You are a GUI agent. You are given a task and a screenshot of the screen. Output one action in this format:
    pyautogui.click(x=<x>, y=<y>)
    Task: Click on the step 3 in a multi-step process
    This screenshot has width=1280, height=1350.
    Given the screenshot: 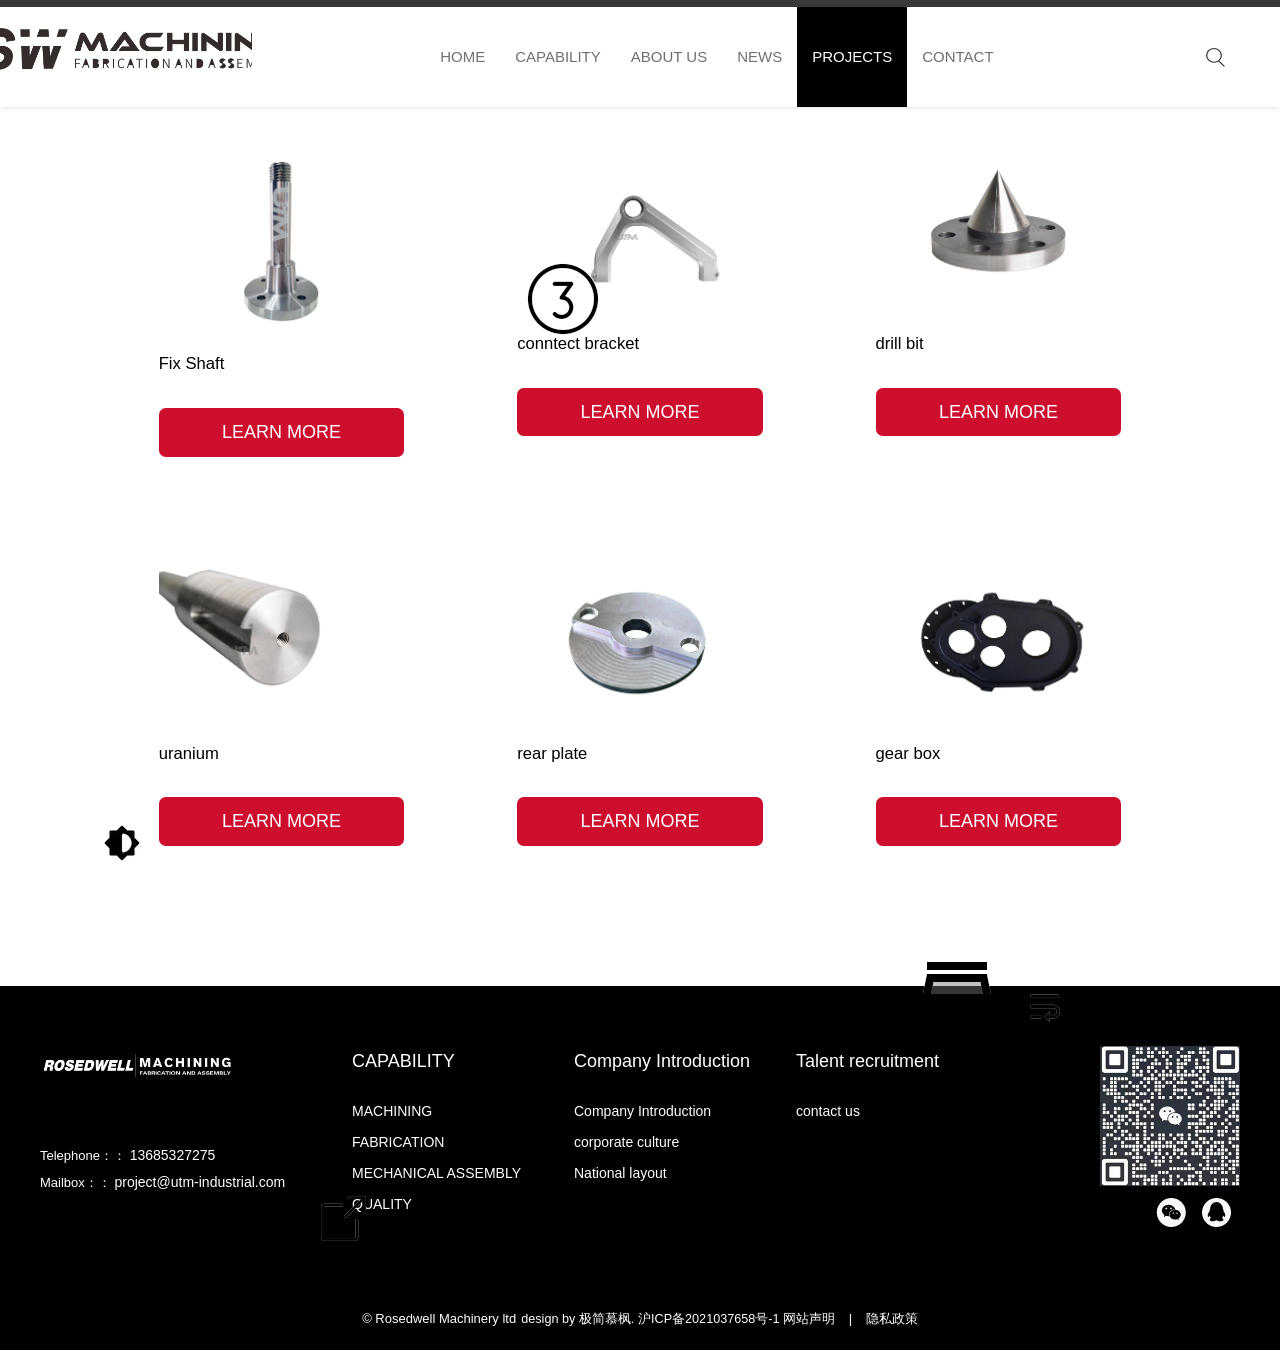 What is the action you would take?
    pyautogui.click(x=563, y=299)
    